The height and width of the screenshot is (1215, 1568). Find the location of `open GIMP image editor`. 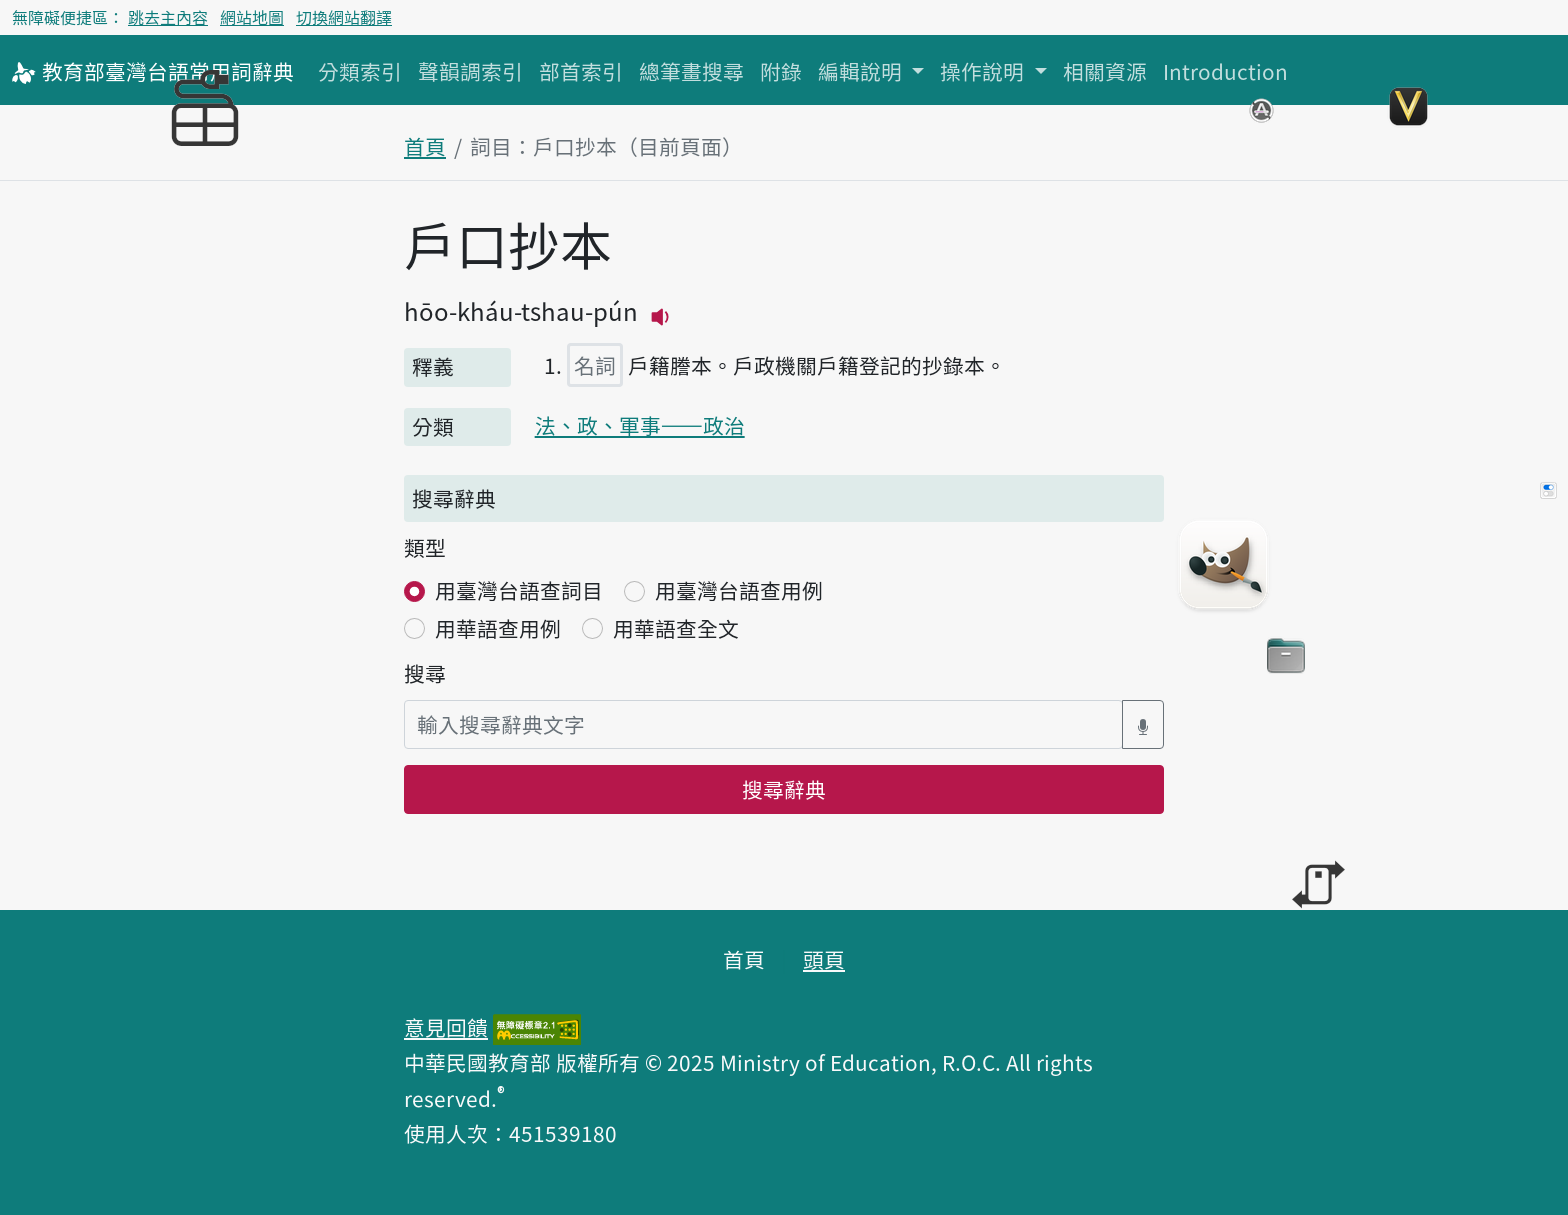

open GIMP image editor is located at coordinates (1223, 564).